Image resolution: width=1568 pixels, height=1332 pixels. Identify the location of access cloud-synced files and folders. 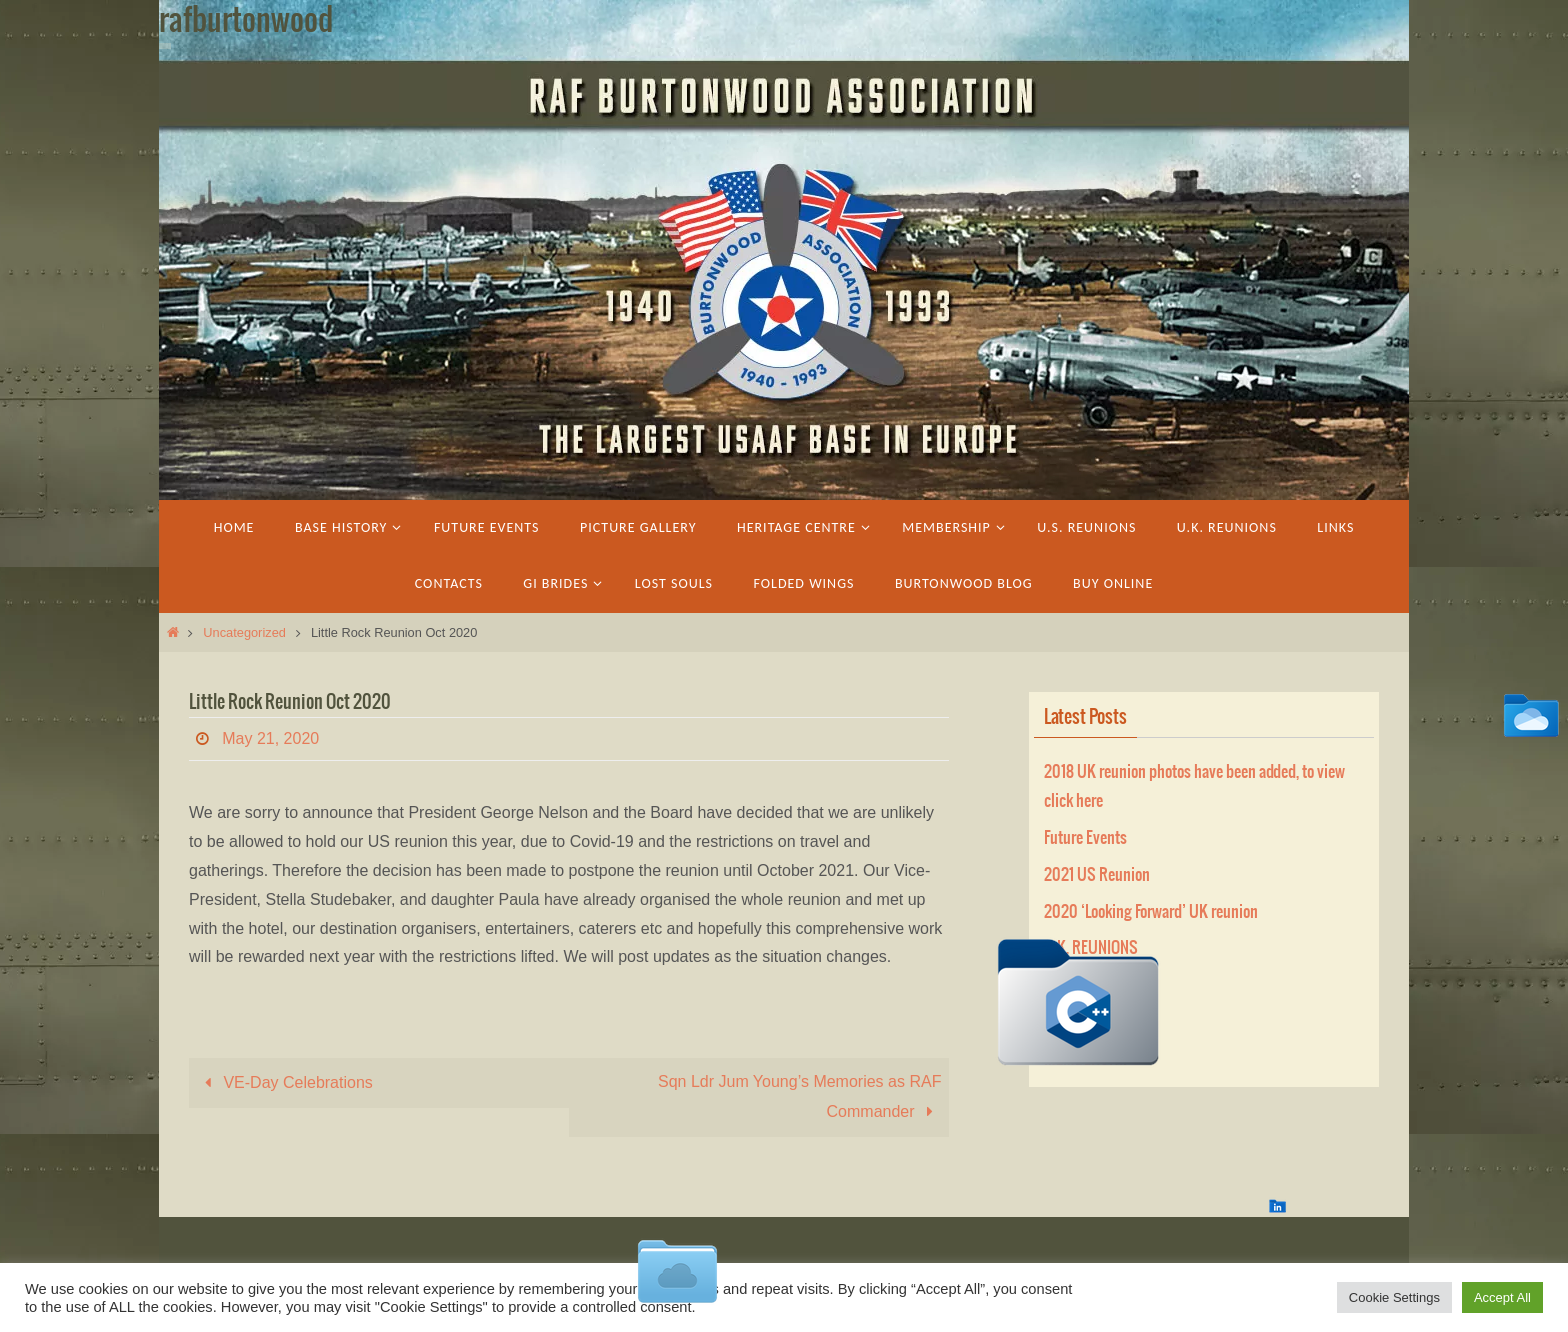
(677, 1271).